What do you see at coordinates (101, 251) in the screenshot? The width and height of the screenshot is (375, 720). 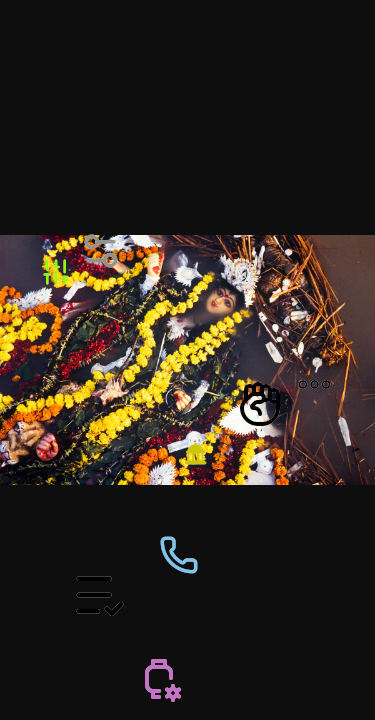 I see `adjust settings or preferences` at bounding box center [101, 251].